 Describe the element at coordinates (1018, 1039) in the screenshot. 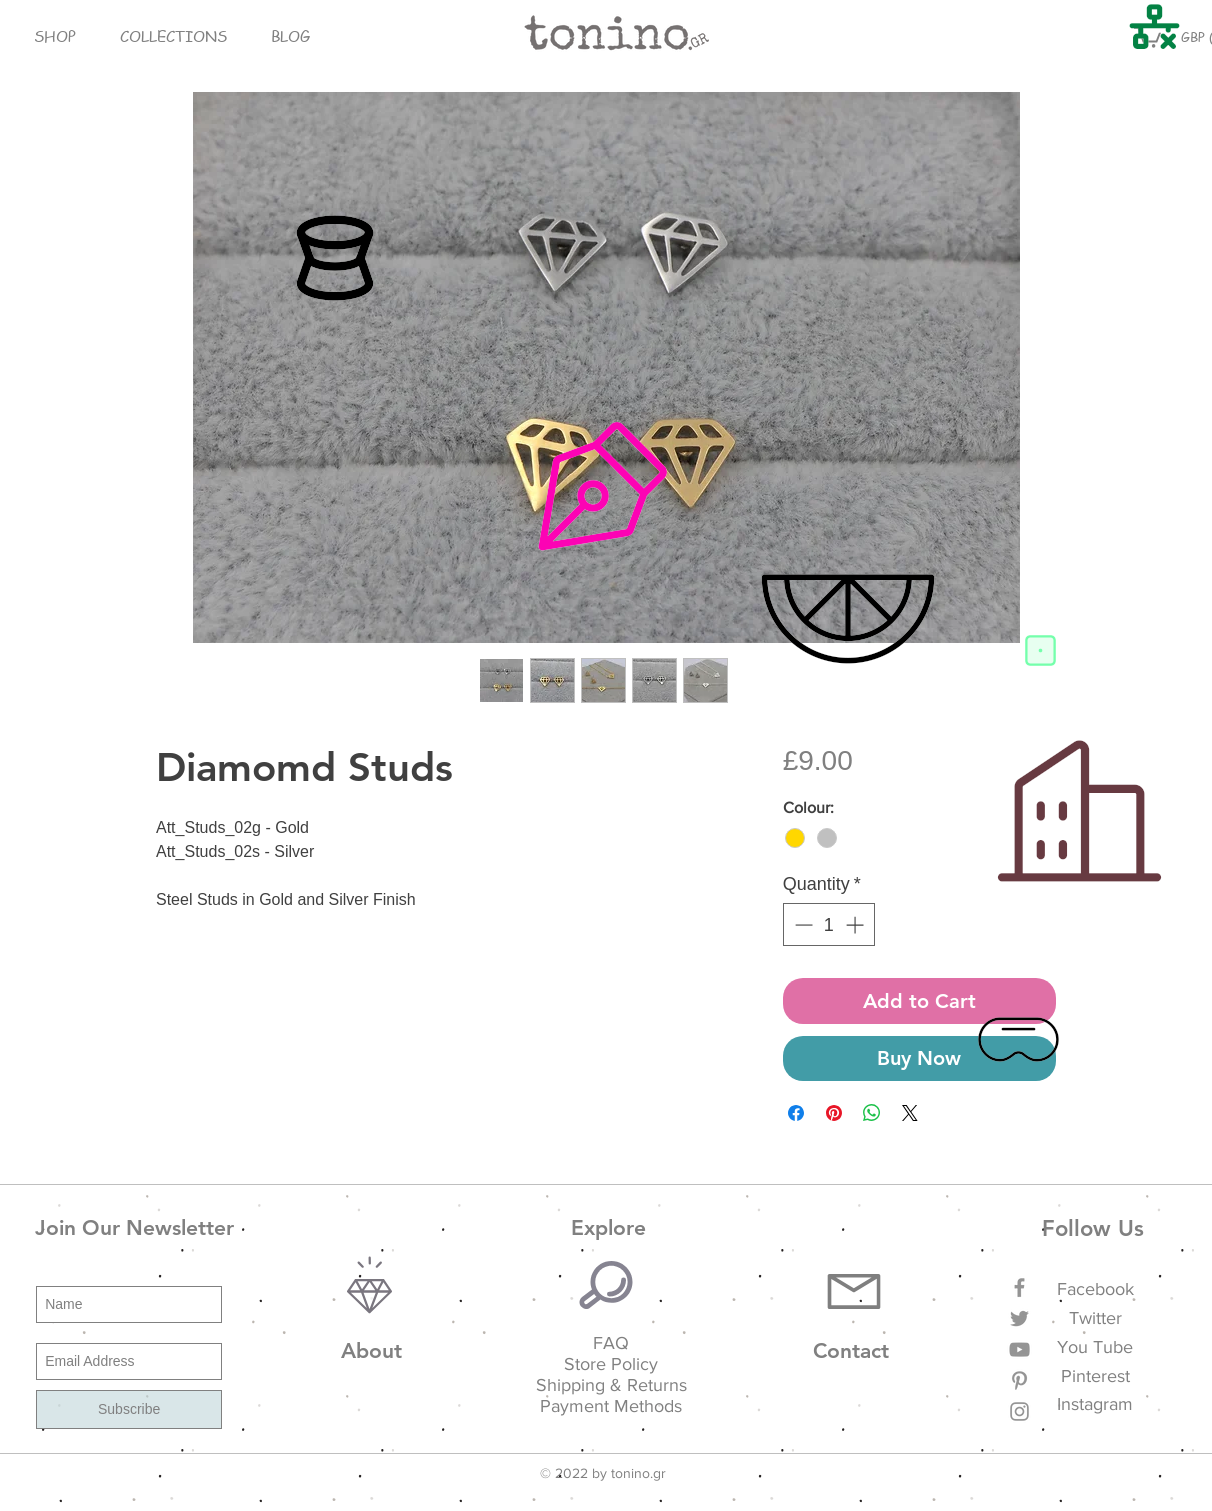

I see `access virtual reality or AR settings` at that location.